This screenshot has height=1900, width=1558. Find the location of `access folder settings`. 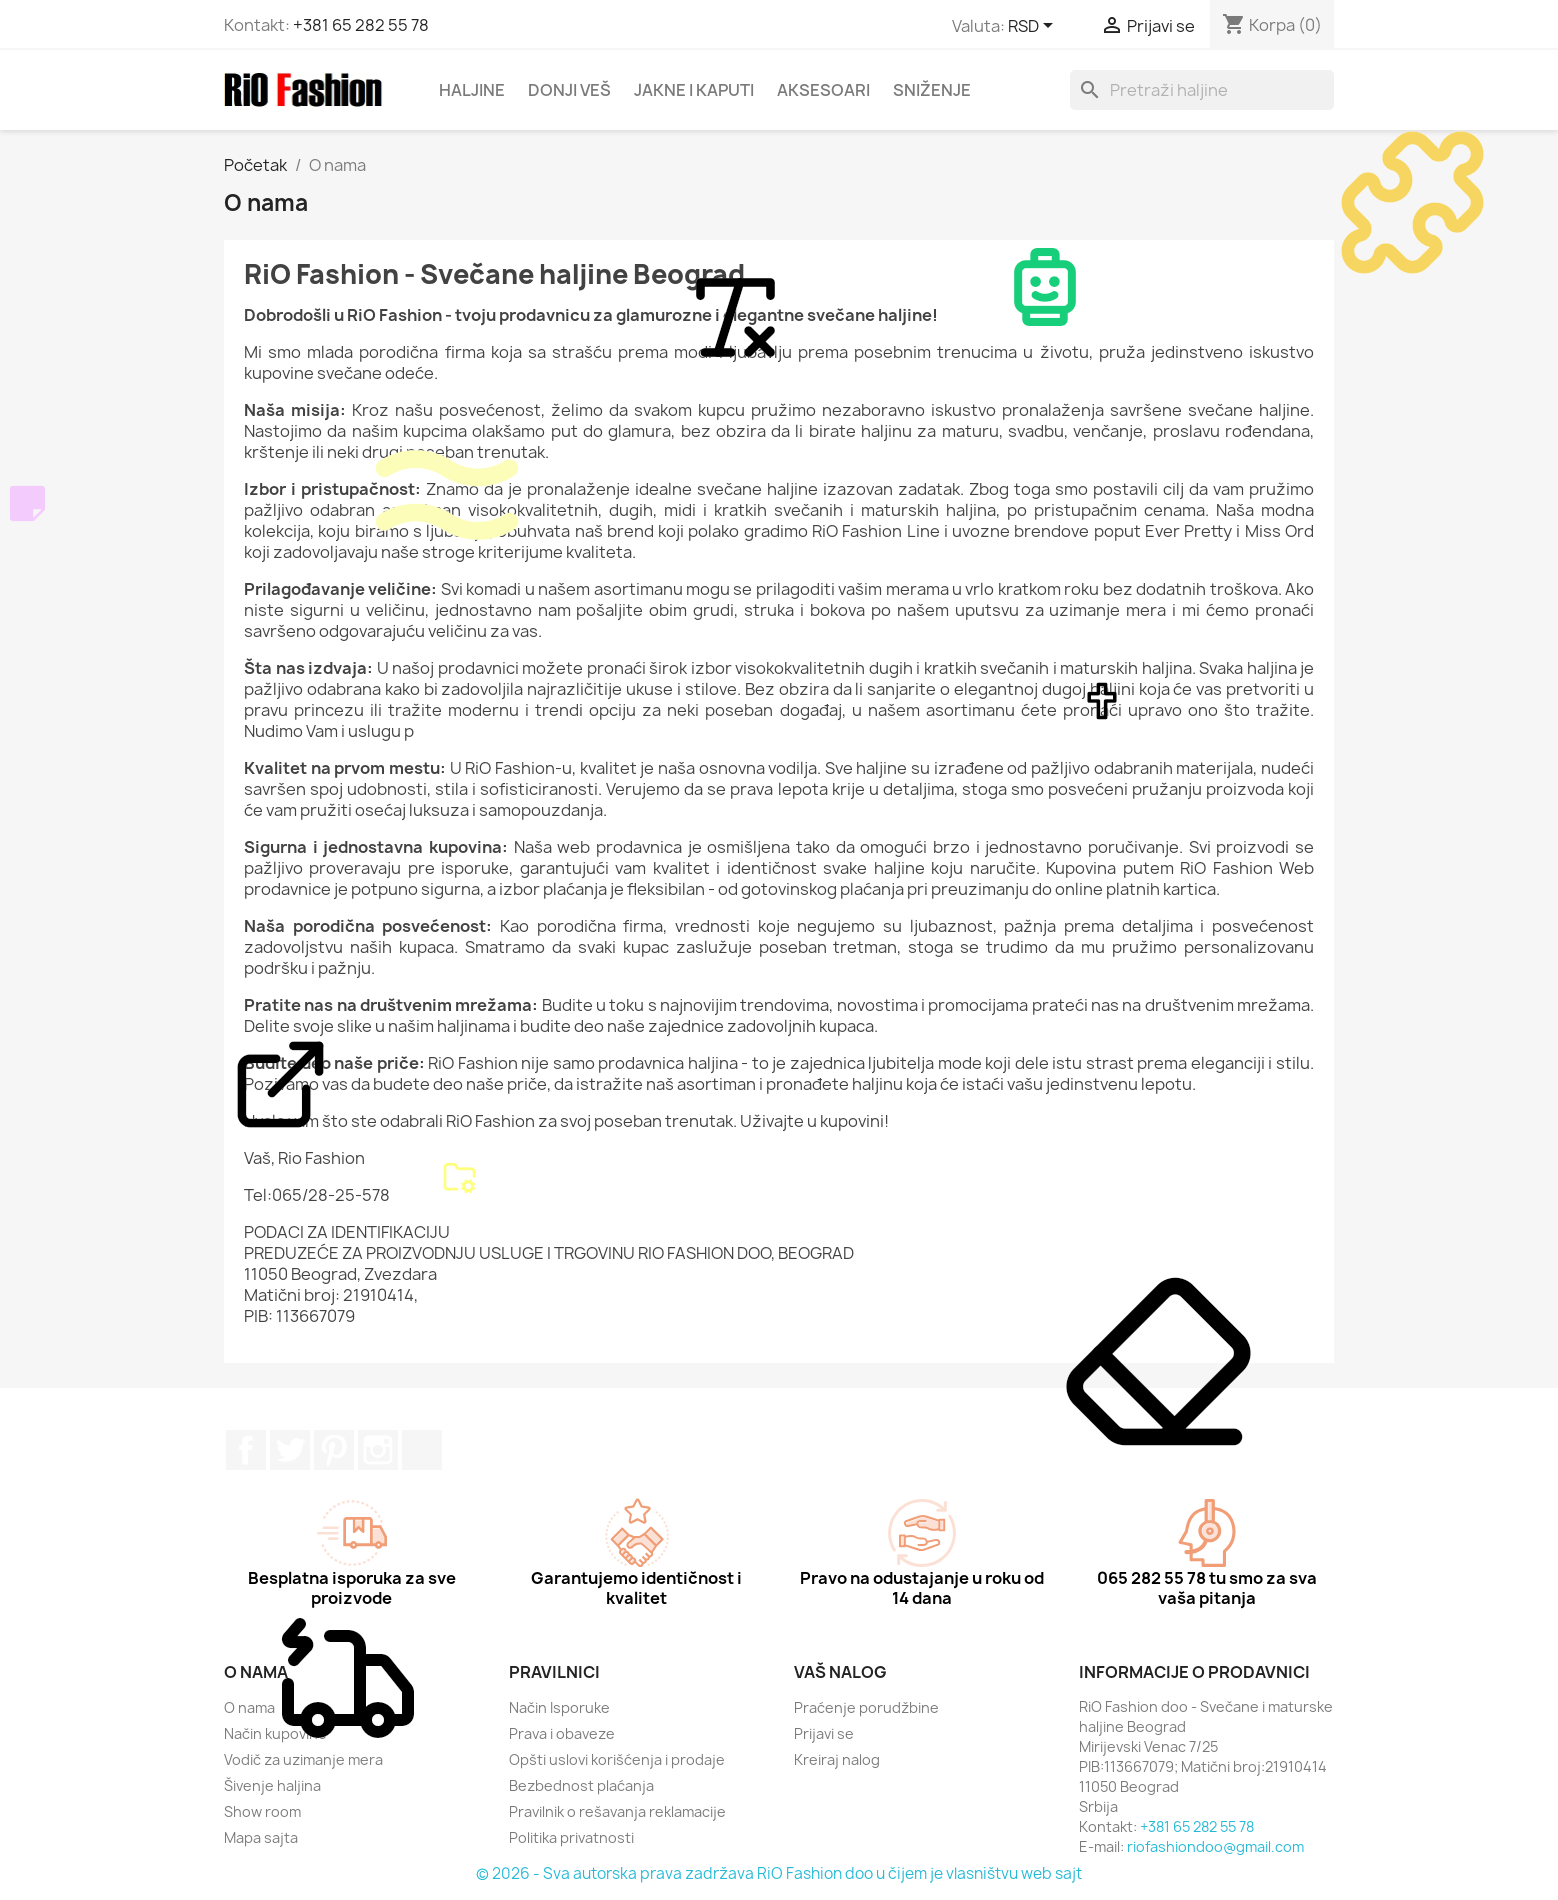

access folder settings is located at coordinates (459, 1177).